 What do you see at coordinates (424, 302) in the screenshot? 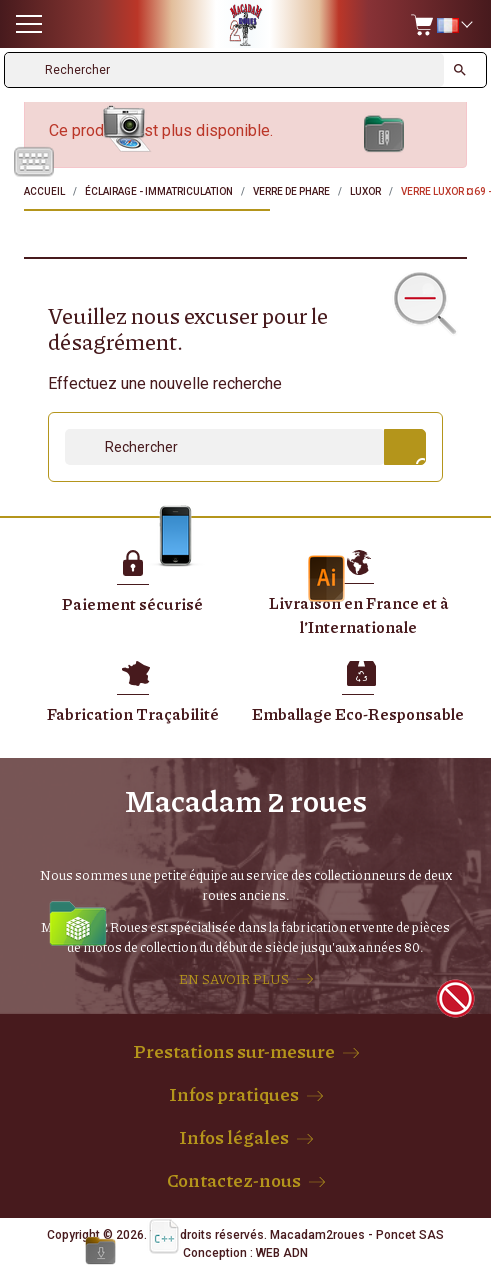
I see `zoom out on file preview` at bounding box center [424, 302].